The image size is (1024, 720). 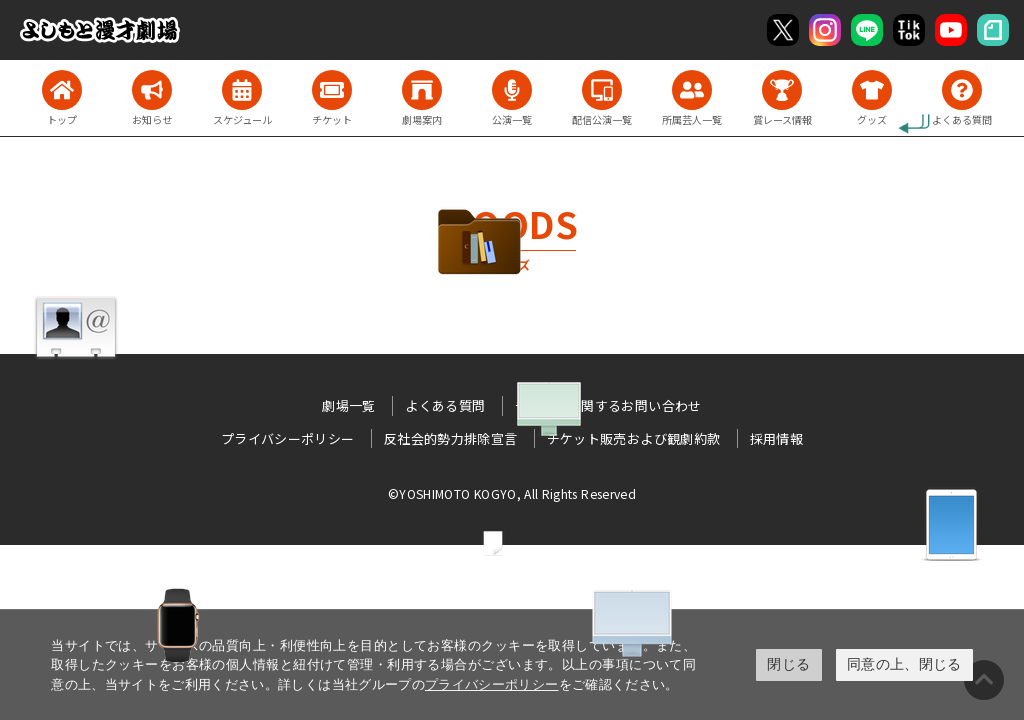 I want to click on select green iMac as your device type, so click(x=549, y=408).